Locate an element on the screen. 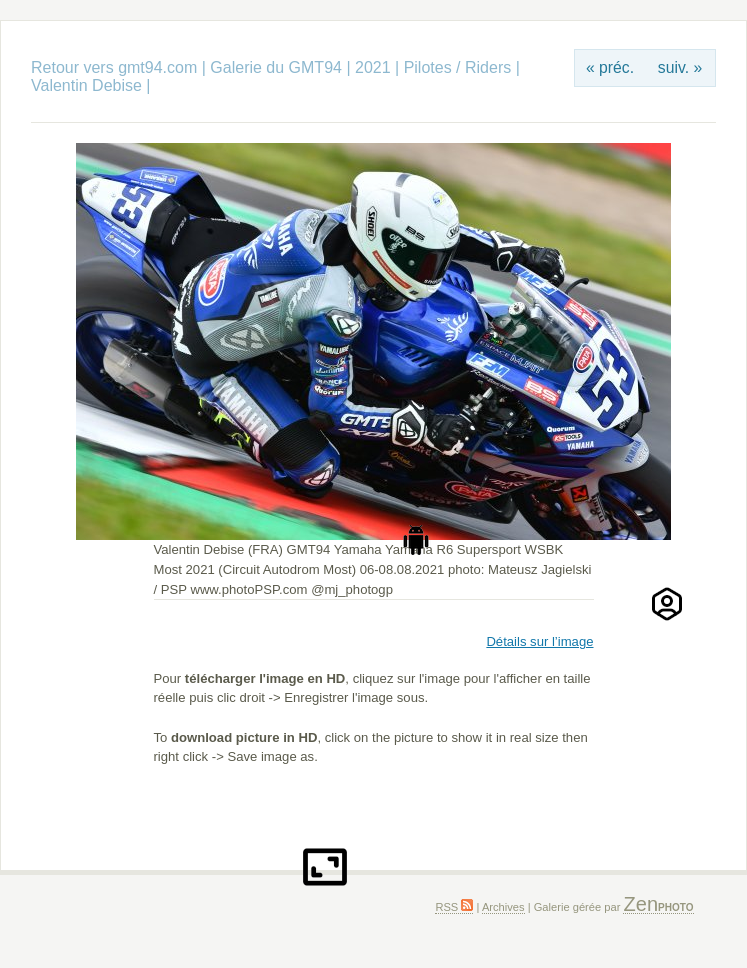 The image size is (747, 968). view user profile is located at coordinates (667, 604).